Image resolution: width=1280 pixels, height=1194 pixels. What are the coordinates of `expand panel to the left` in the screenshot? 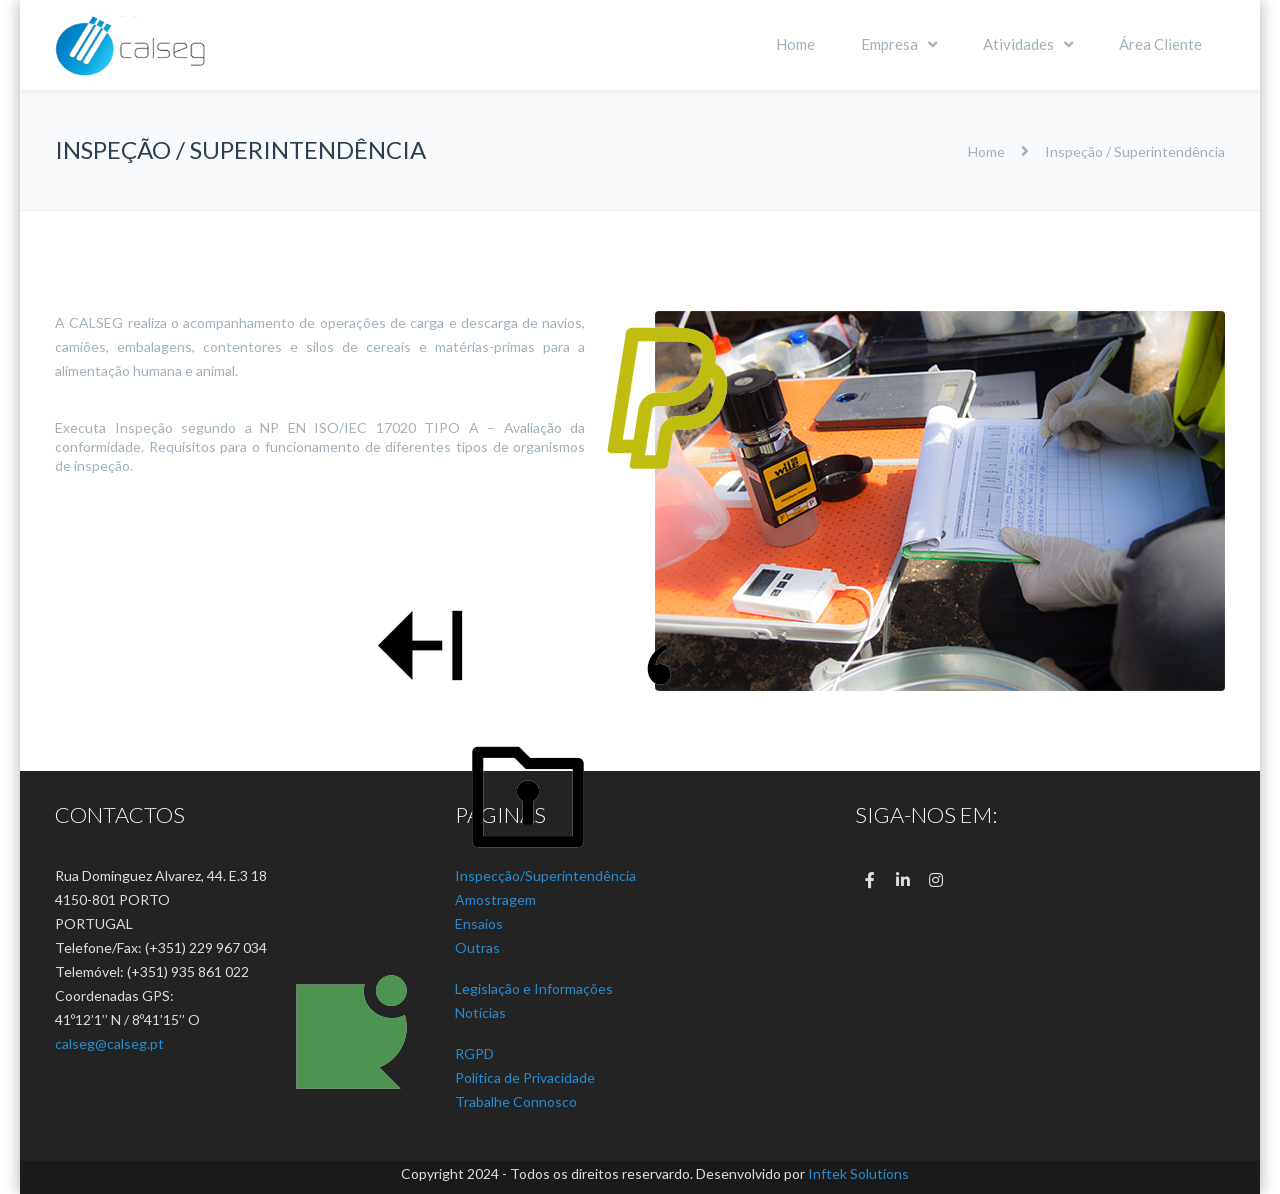 It's located at (422, 645).